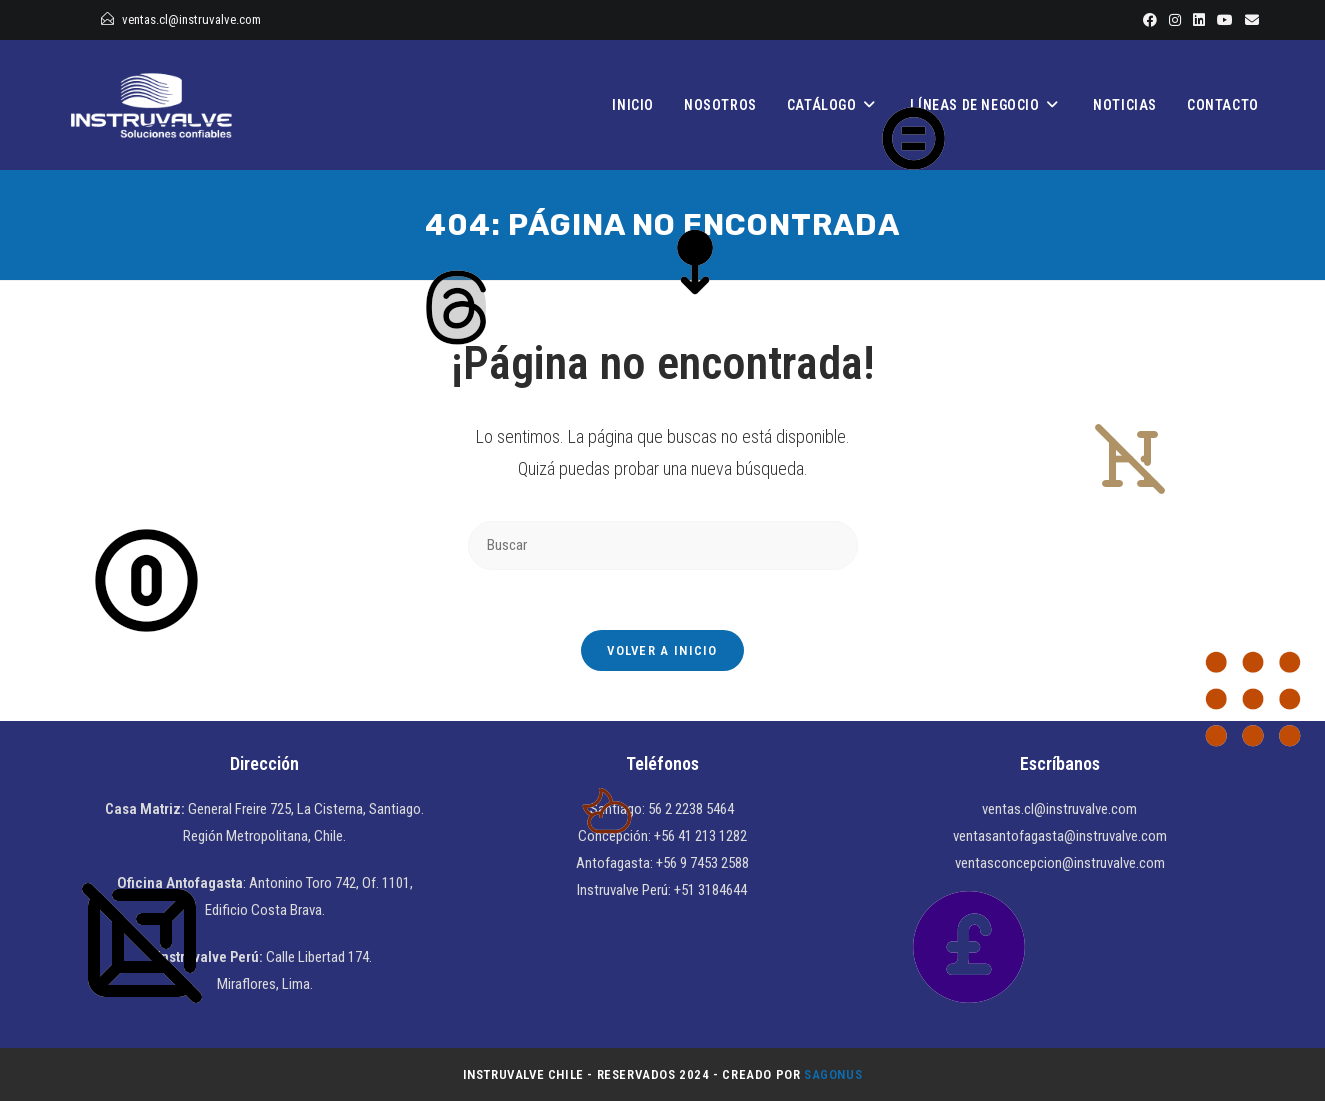  I want to click on disable box model view, so click(142, 943).